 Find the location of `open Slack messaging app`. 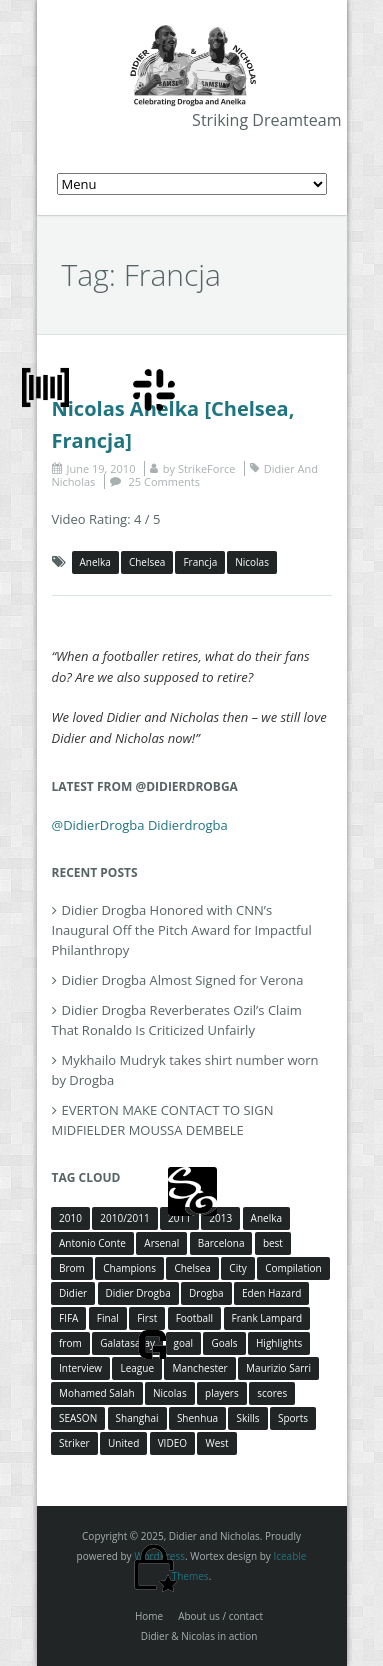

open Slack messaging app is located at coordinates (154, 390).